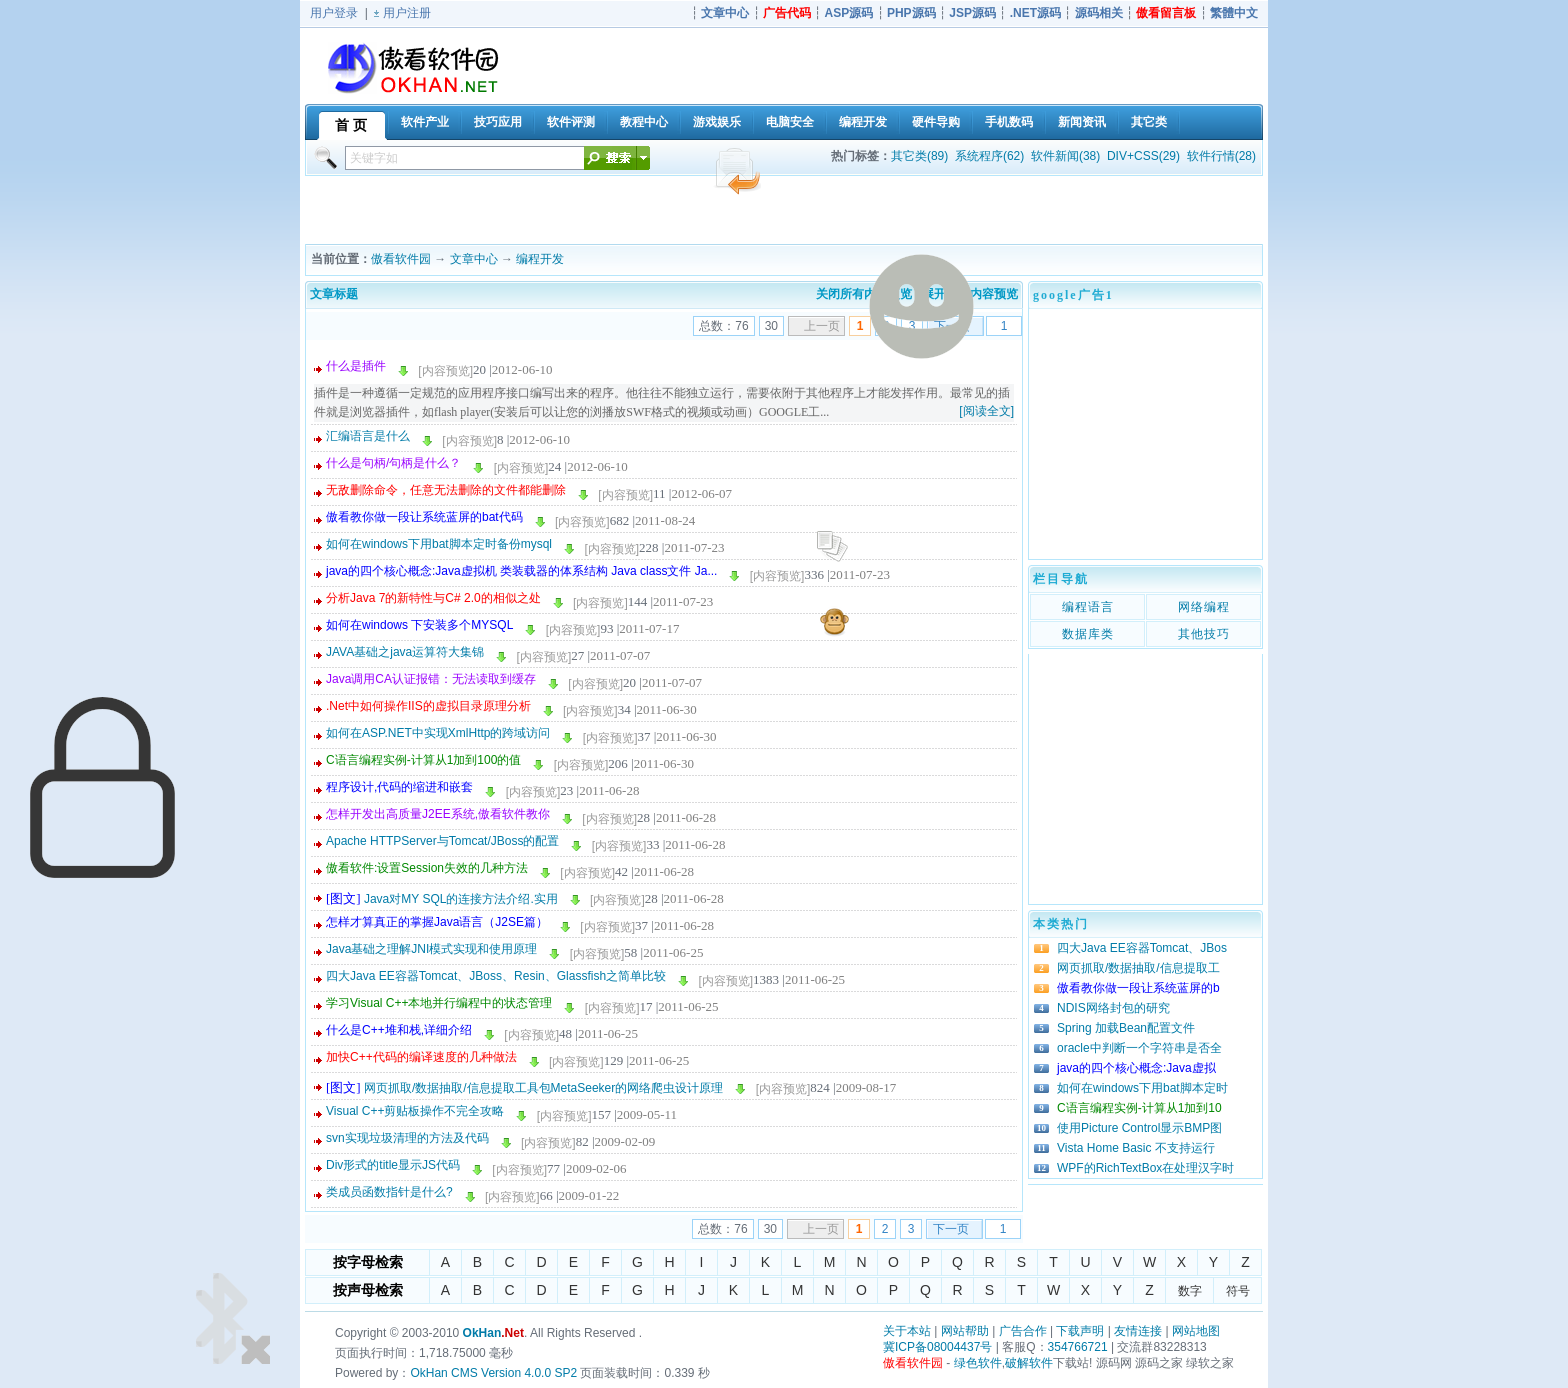 The image size is (1568, 1388). Describe the element at coordinates (102, 793) in the screenshot. I see `access screen lock settings` at that location.